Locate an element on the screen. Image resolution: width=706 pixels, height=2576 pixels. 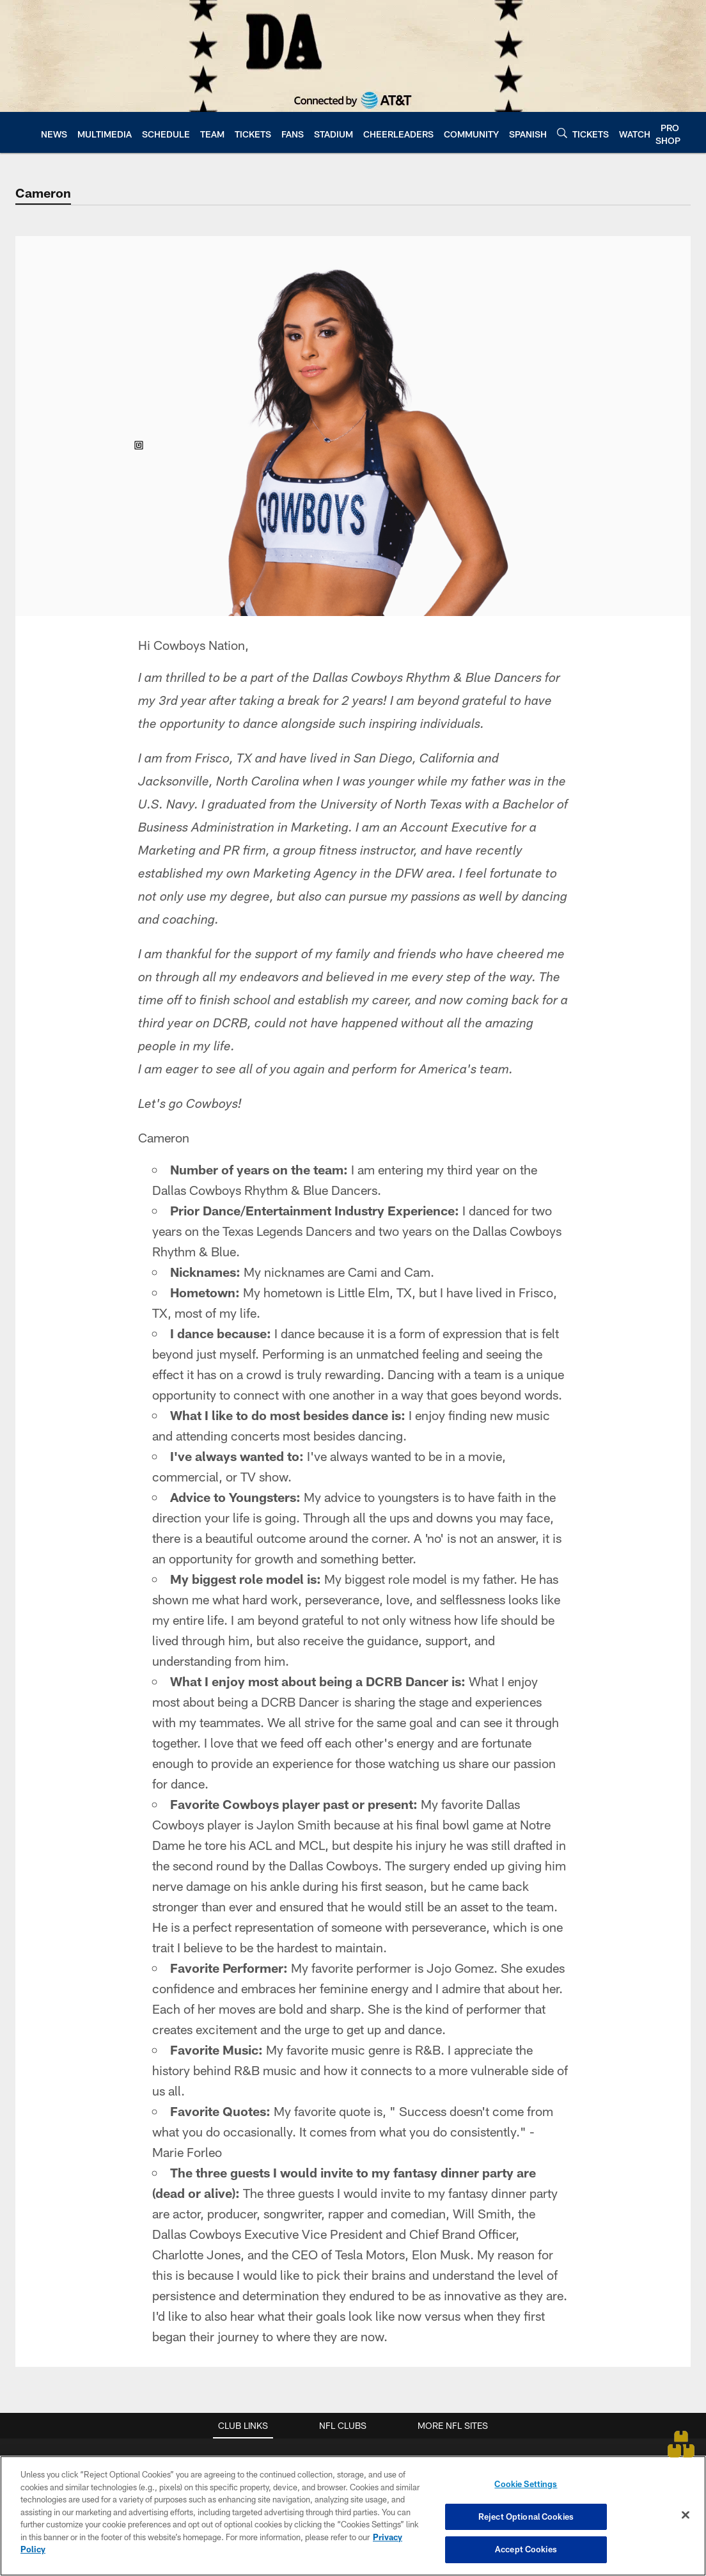
view inventory or packages is located at coordinates (681, 2444).